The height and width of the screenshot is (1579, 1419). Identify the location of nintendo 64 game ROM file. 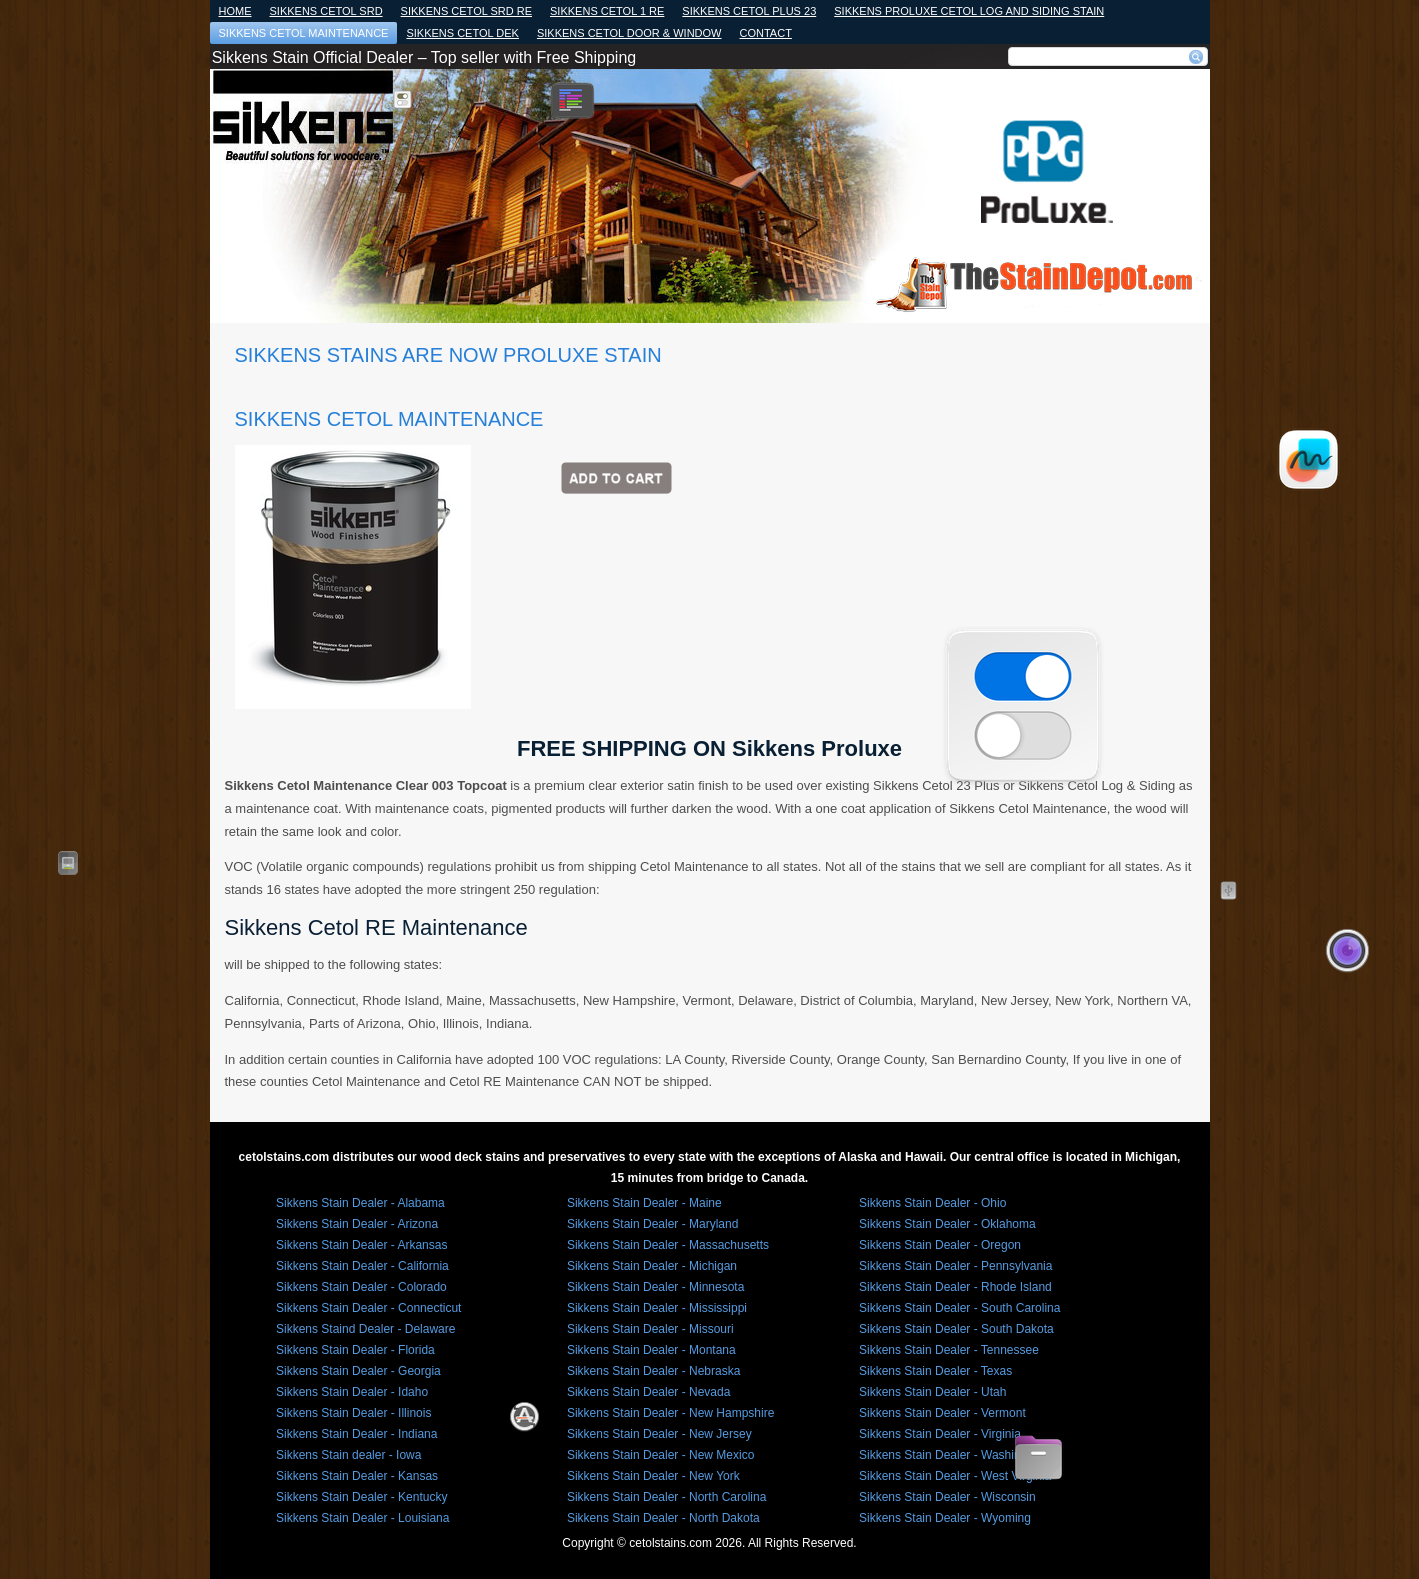
(68, 863).